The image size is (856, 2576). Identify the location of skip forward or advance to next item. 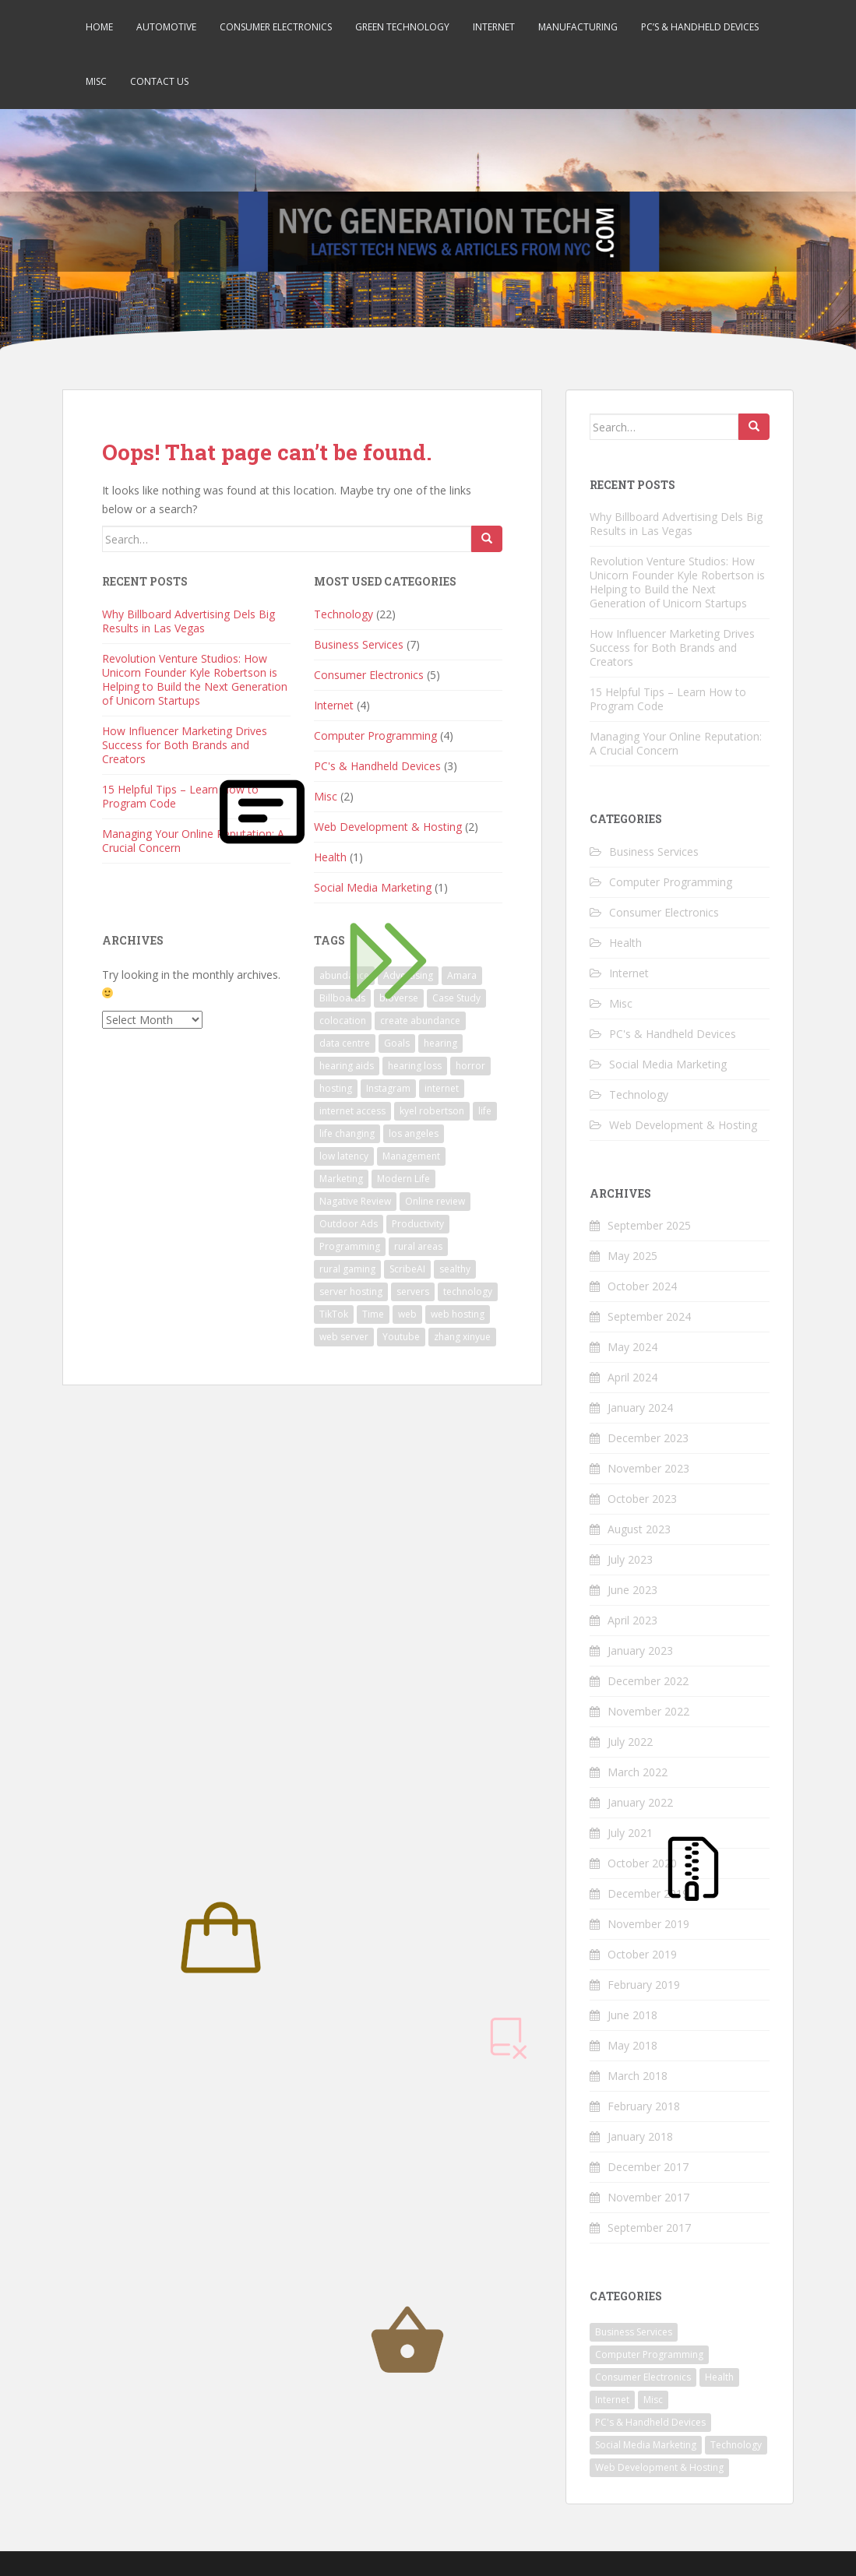
(385, 961).